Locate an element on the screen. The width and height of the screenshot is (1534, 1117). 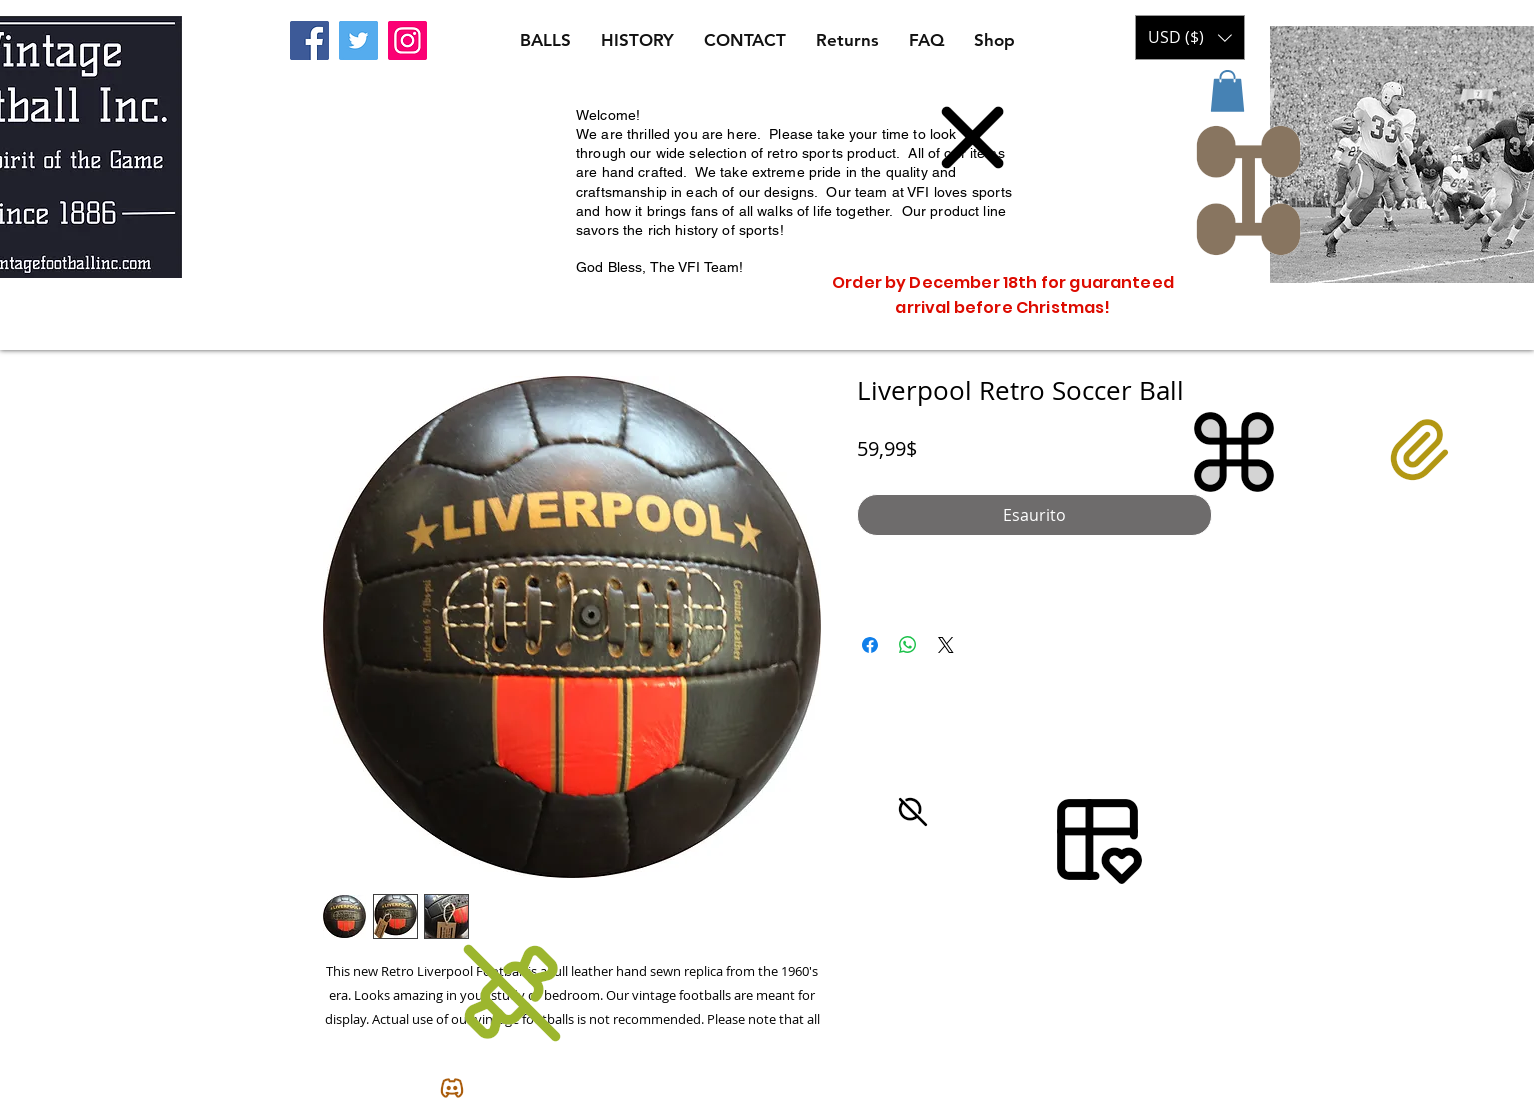
attach a file to your message is located at coordinates (1418, 449).